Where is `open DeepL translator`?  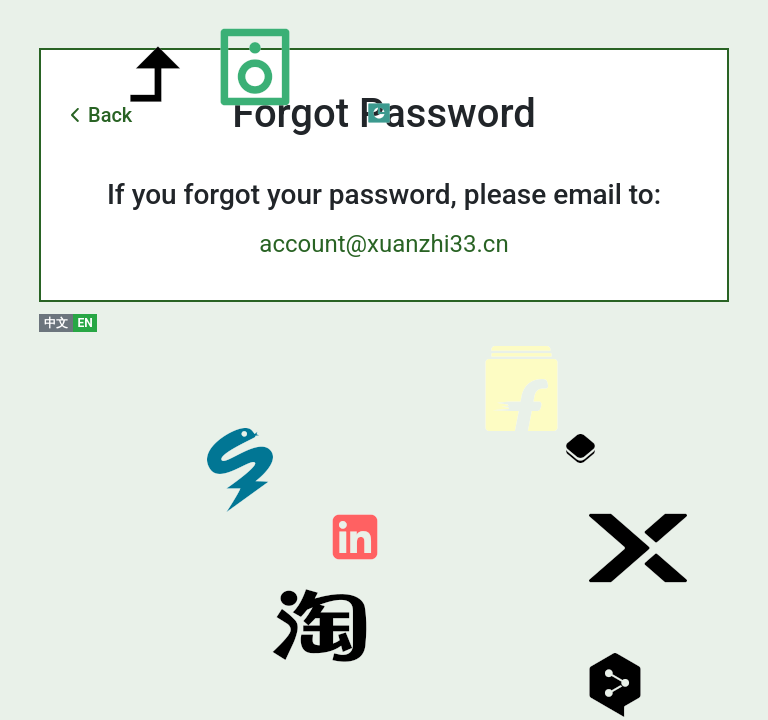 open DeepL translator is located at coordinates (615, 685).